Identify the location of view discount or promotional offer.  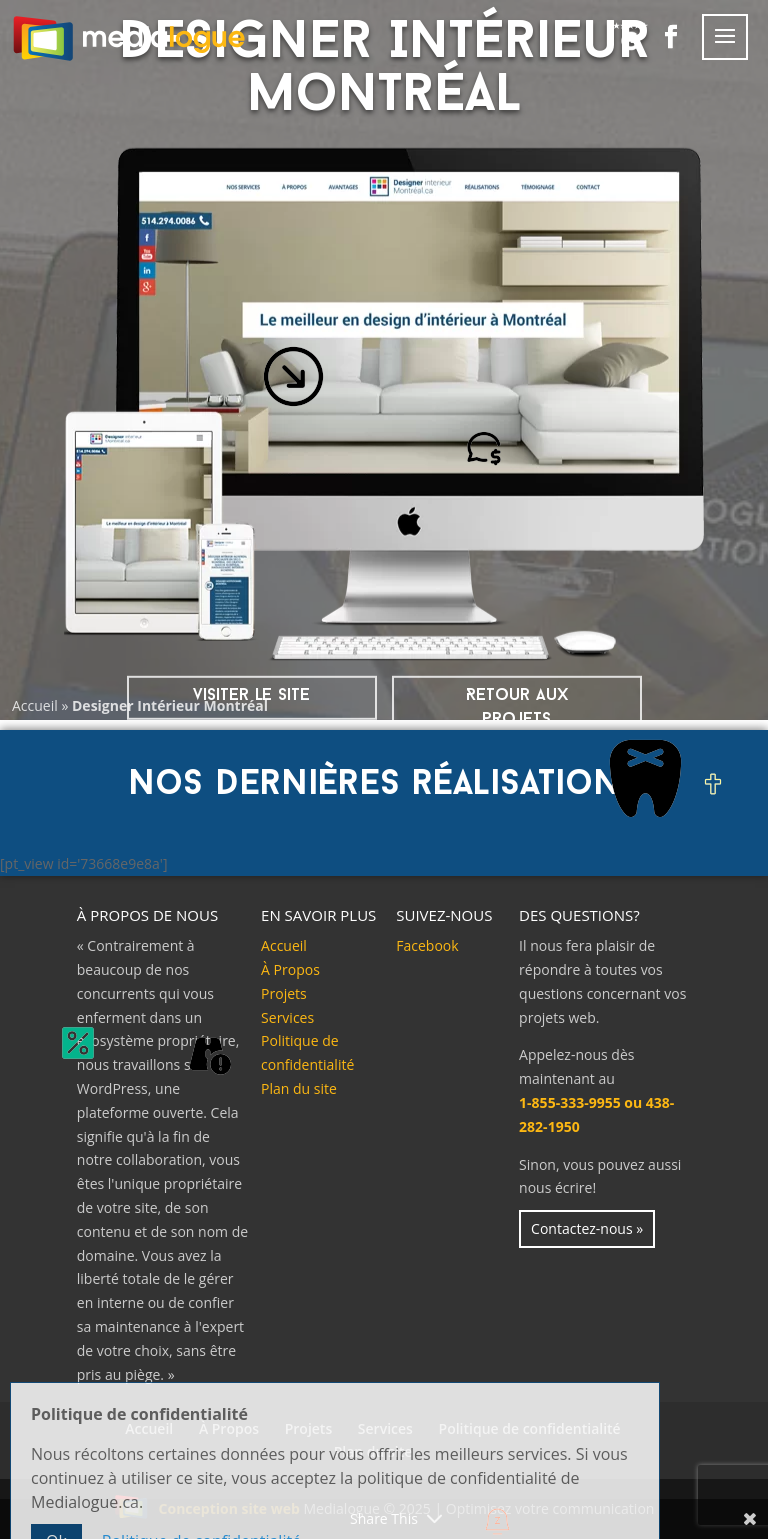
(78, 1043).